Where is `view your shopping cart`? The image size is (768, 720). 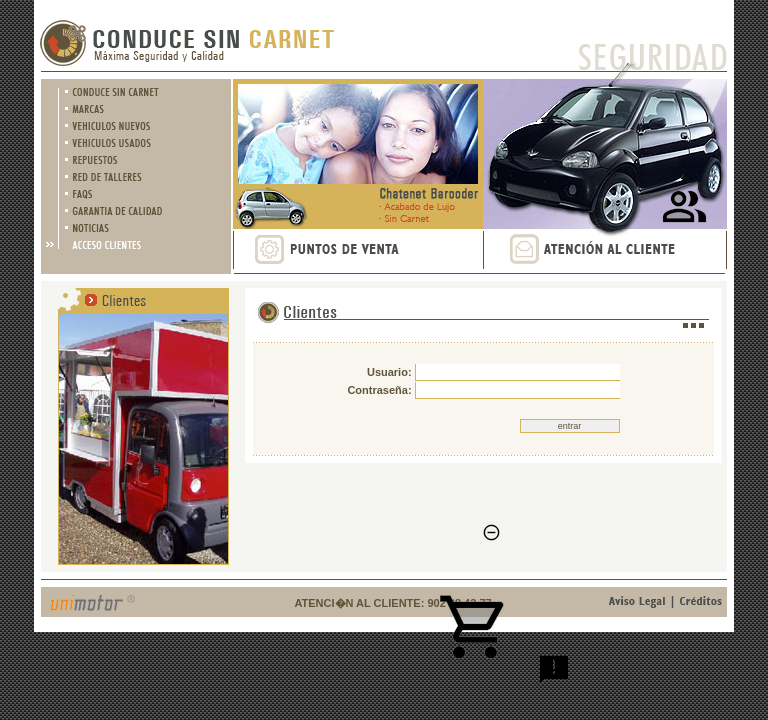 view your shopping cart is located at coordinates (475, 627).